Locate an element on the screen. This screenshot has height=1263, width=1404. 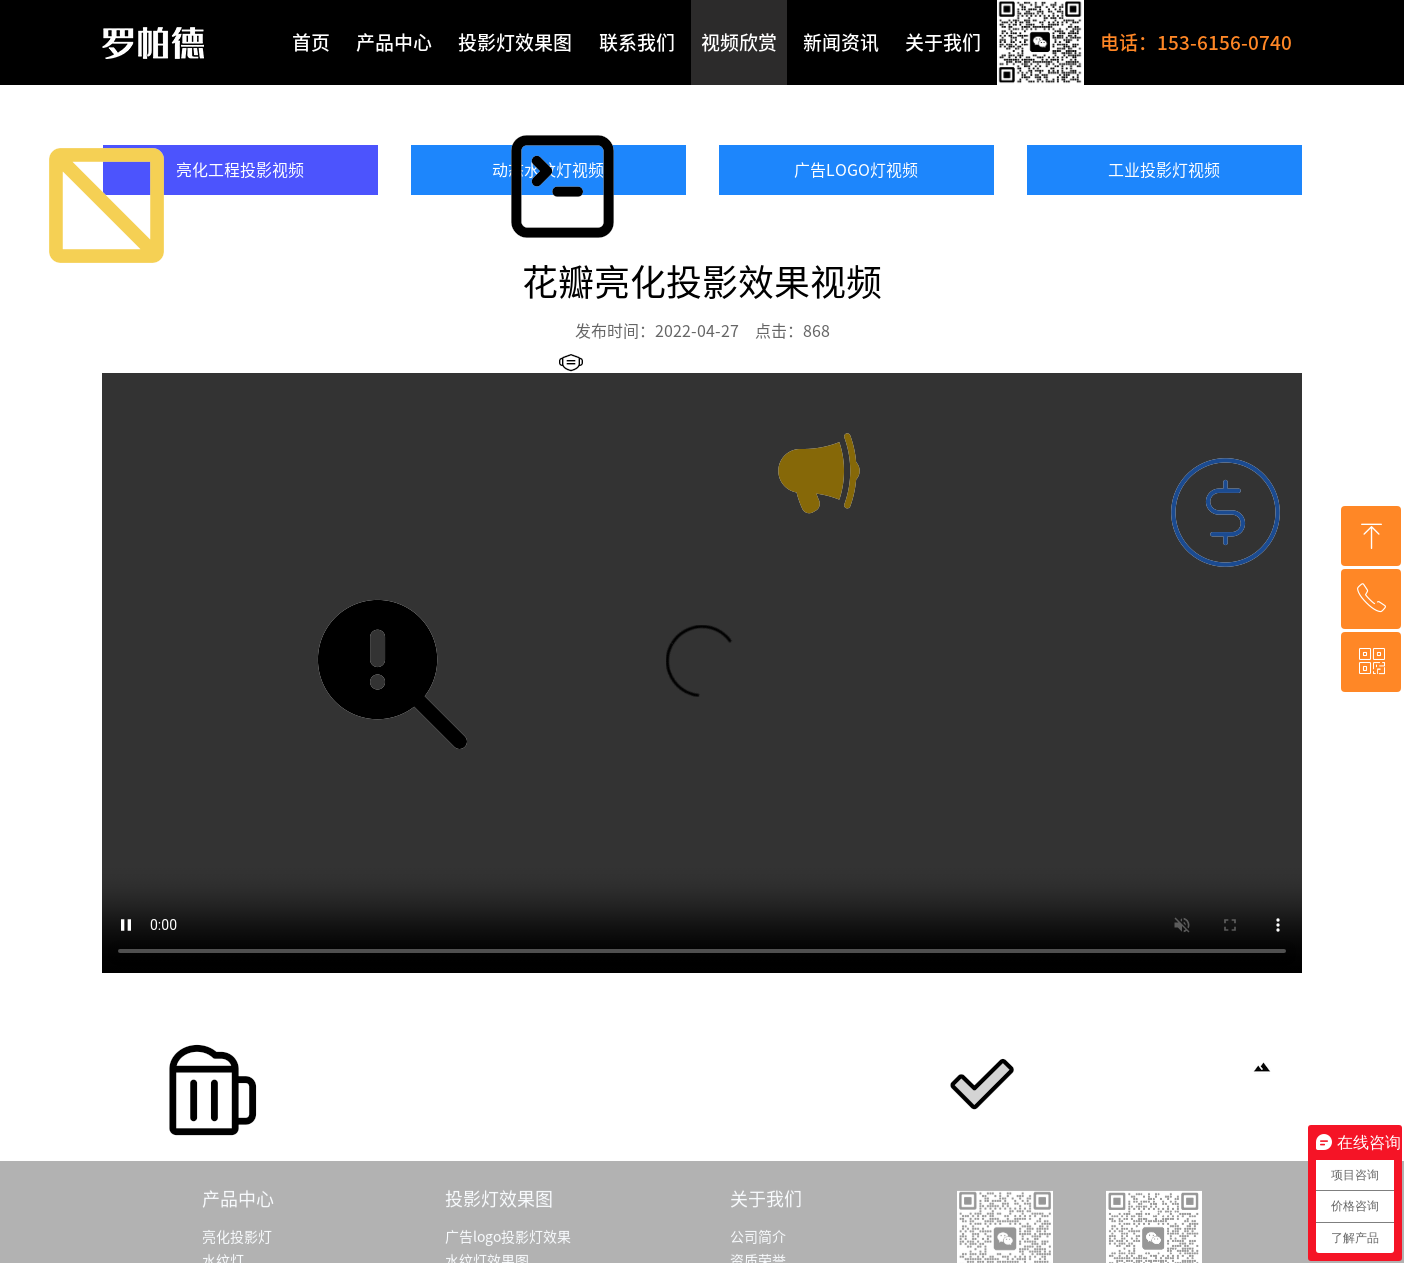
view account balance or financial summary is located at coordinates (1225, 512).